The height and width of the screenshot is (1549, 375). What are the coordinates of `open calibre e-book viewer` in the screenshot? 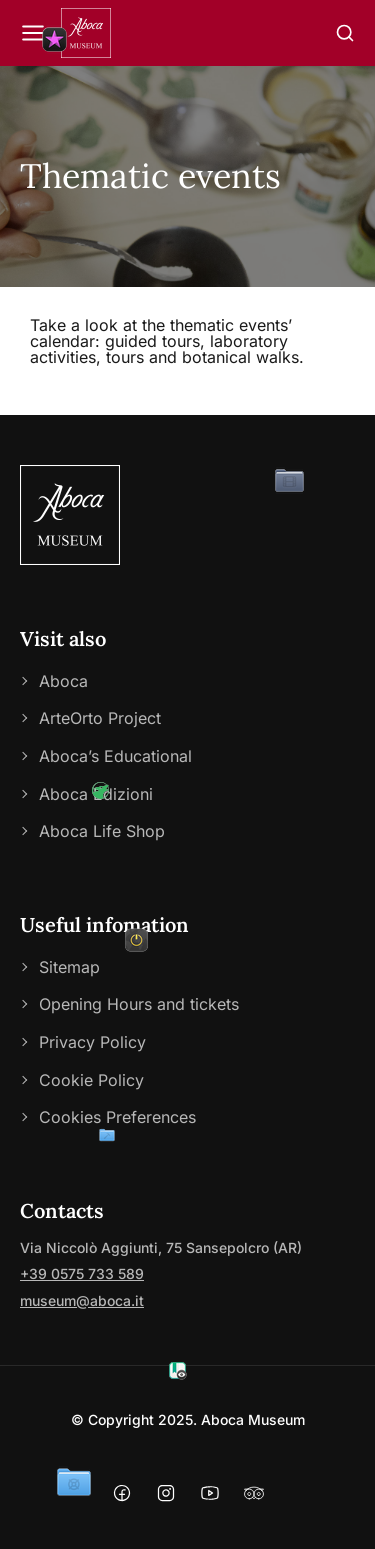 It's located at (177, 1370).